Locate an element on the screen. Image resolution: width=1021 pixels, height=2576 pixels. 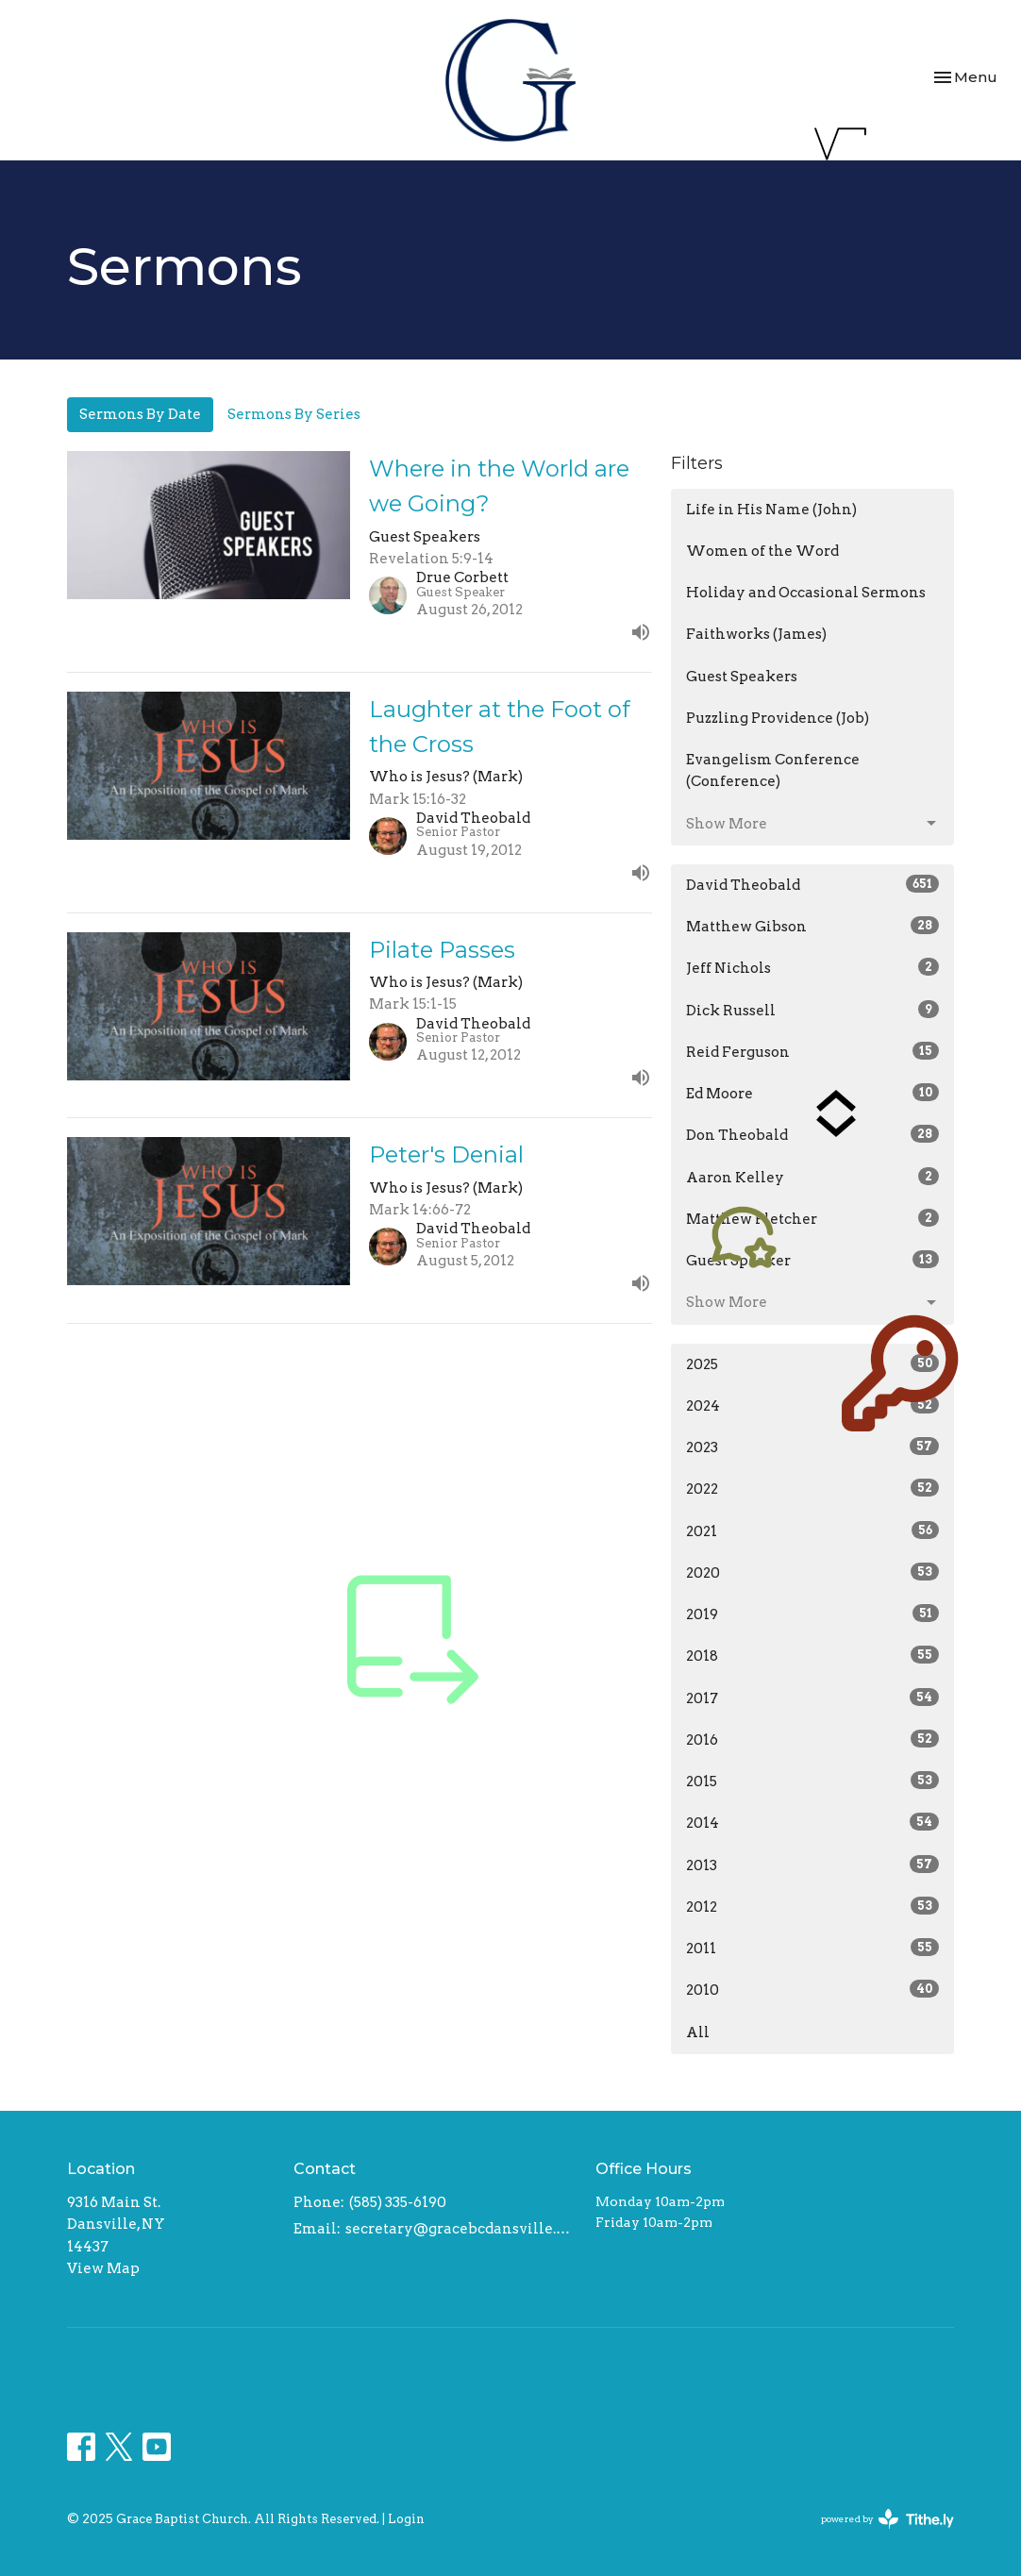
pull changes from a remote repository is located at coordinates (408, 1645).